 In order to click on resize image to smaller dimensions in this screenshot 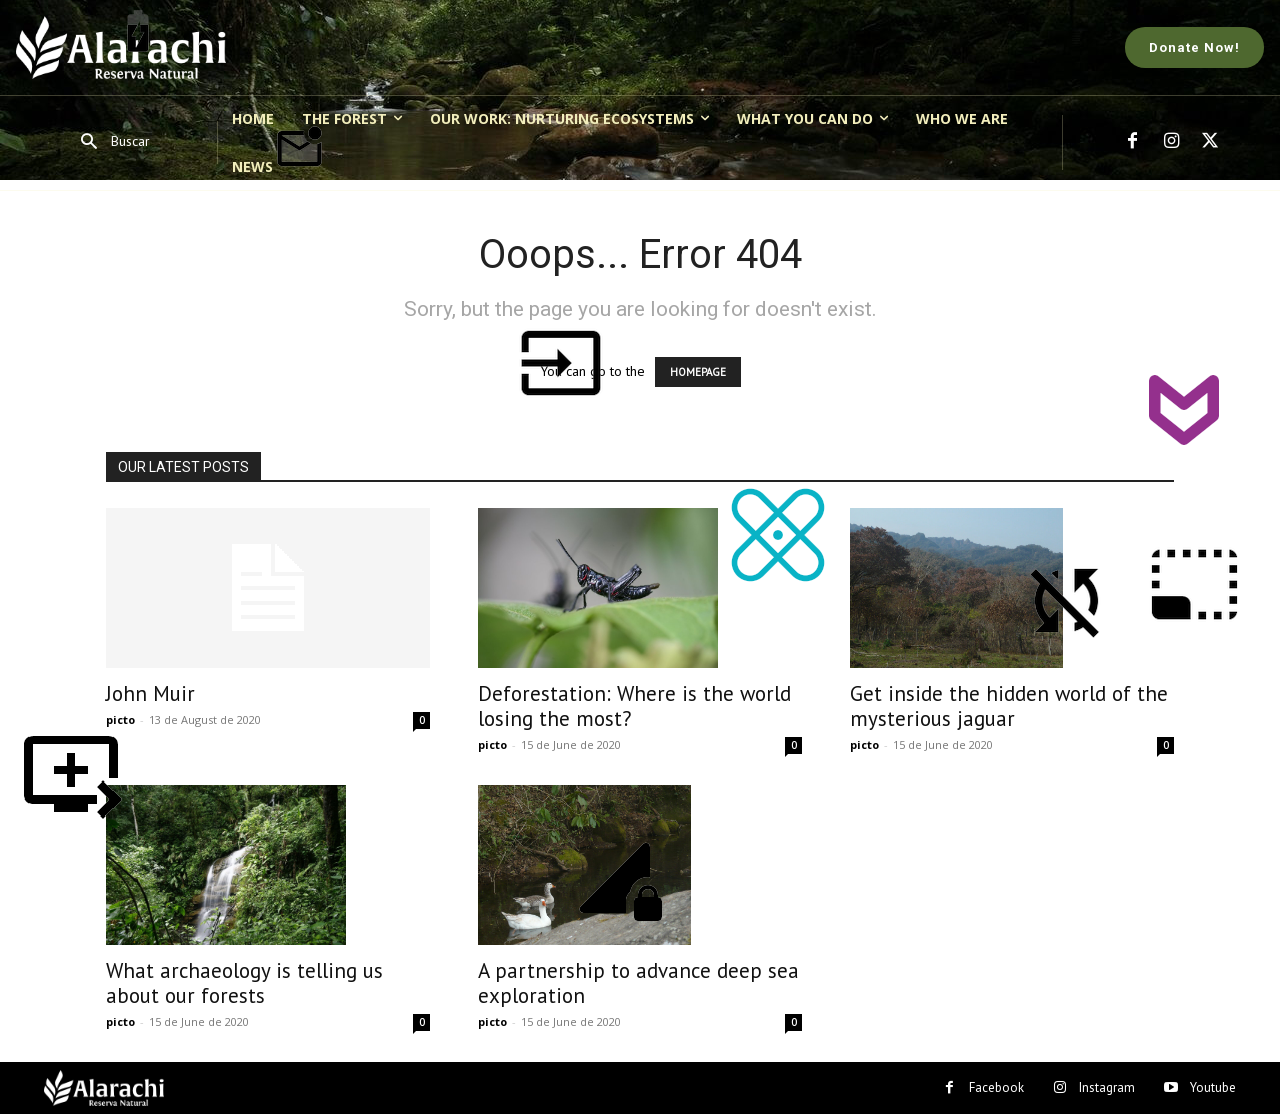, I will do `click(1194, 584)`.